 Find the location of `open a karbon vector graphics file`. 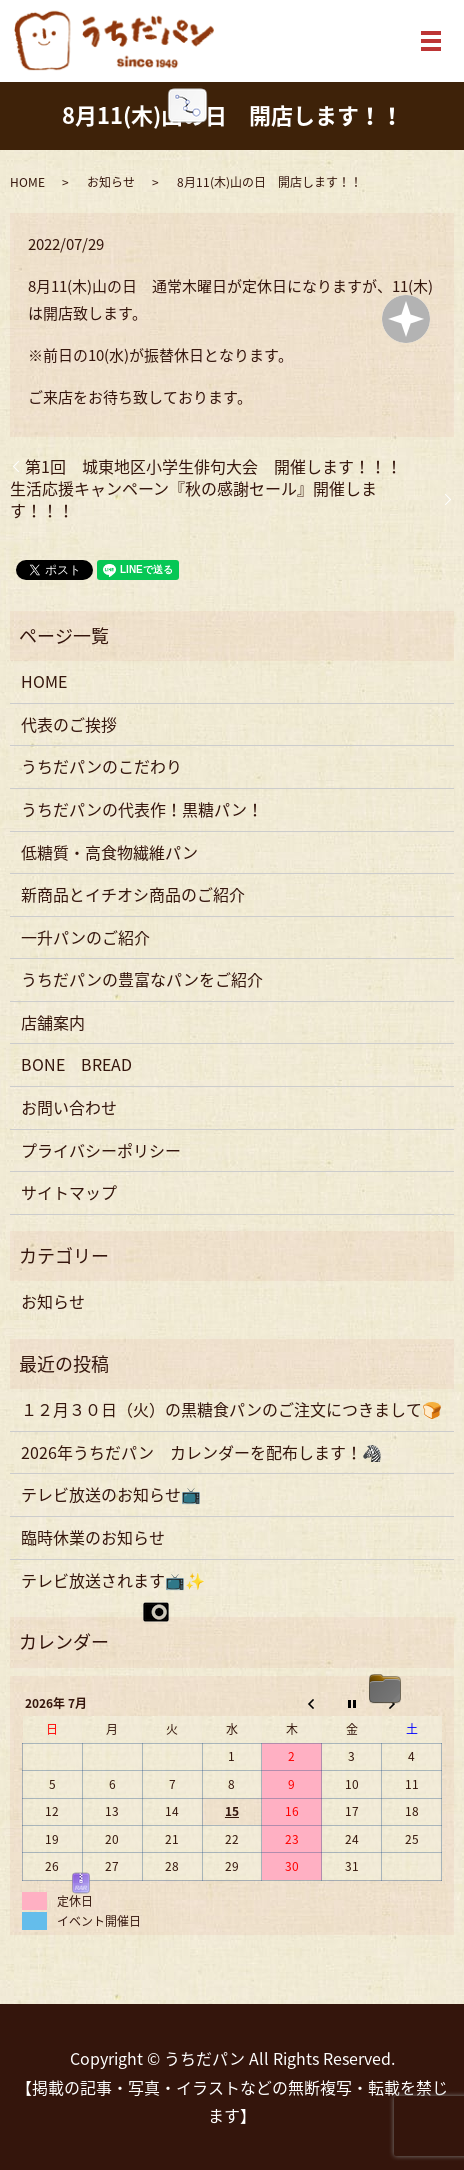

open a karbon vector graphics file is located at coordinates (187, 104).